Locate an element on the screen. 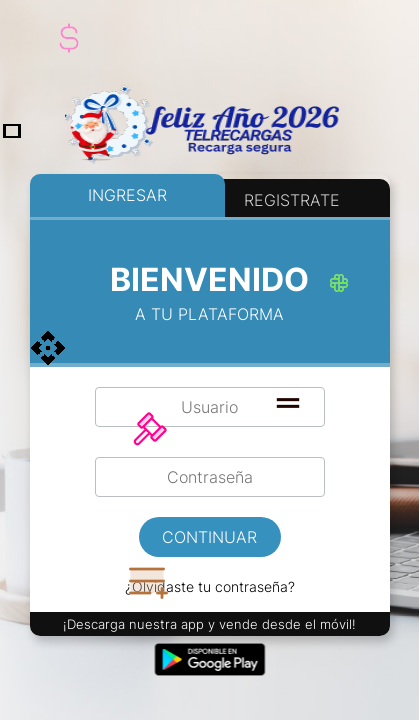 This screenshot has height=720, width=419. reorder or rearrange list items is located at coordinates (288, 403).